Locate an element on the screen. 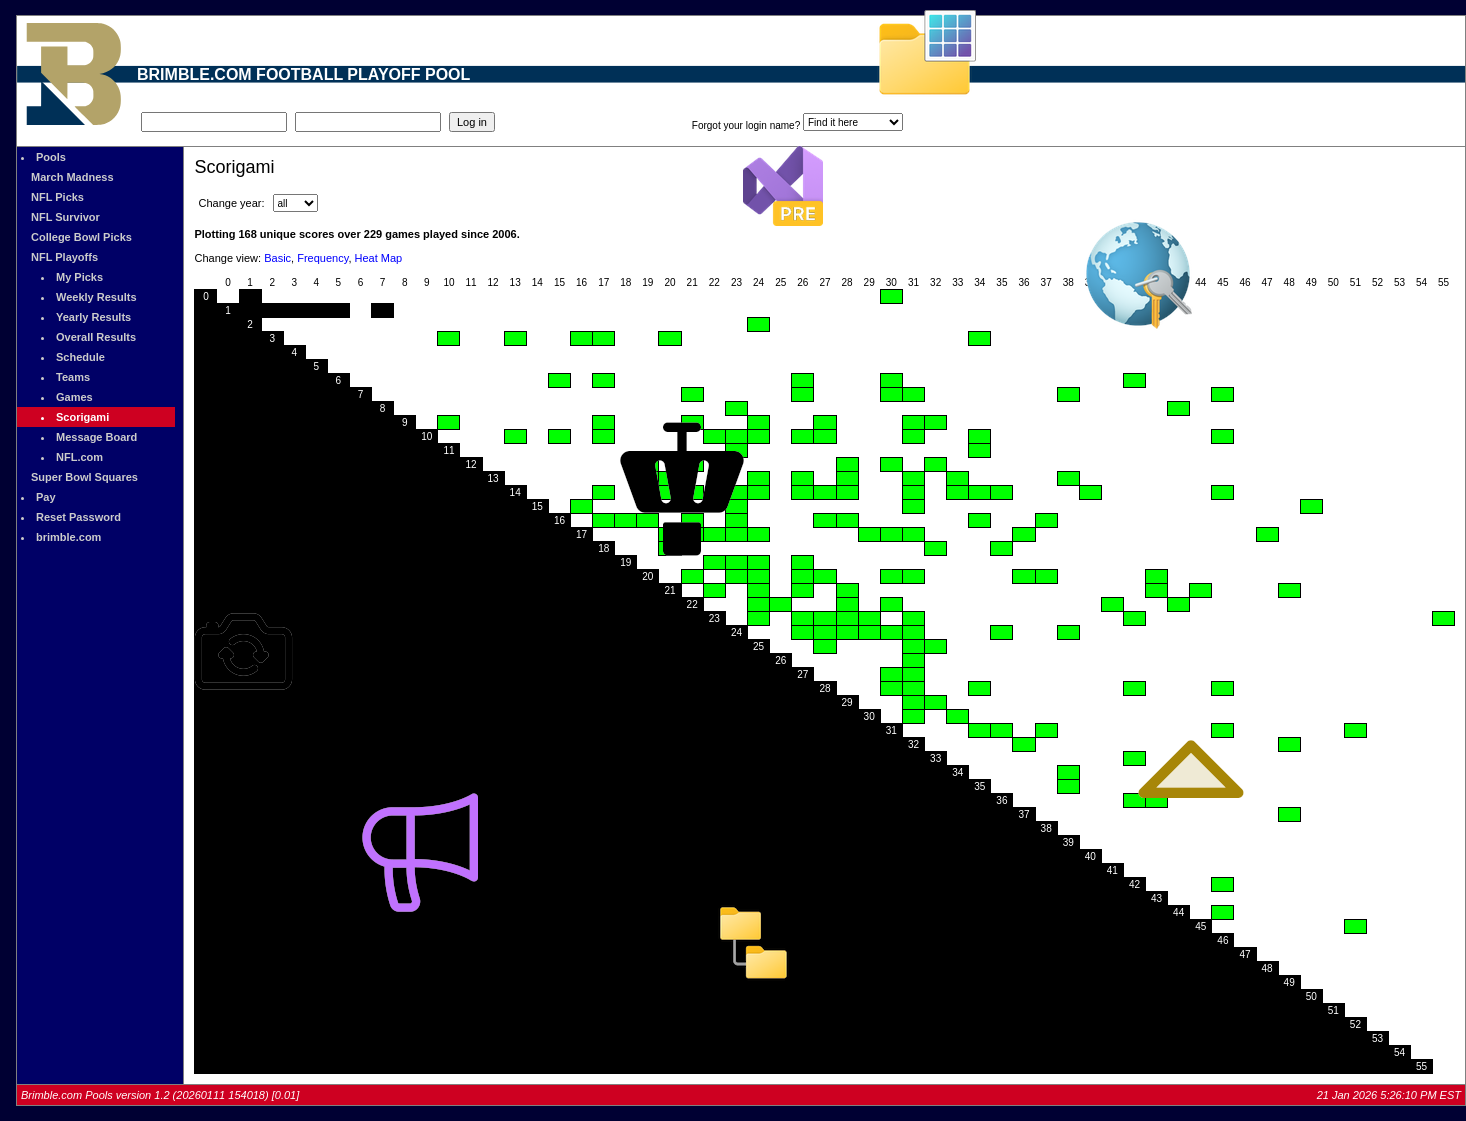 The width and height of the screenshot is (1466, 1121). access global security or authentication settings is located at coordinates (1138, 274).